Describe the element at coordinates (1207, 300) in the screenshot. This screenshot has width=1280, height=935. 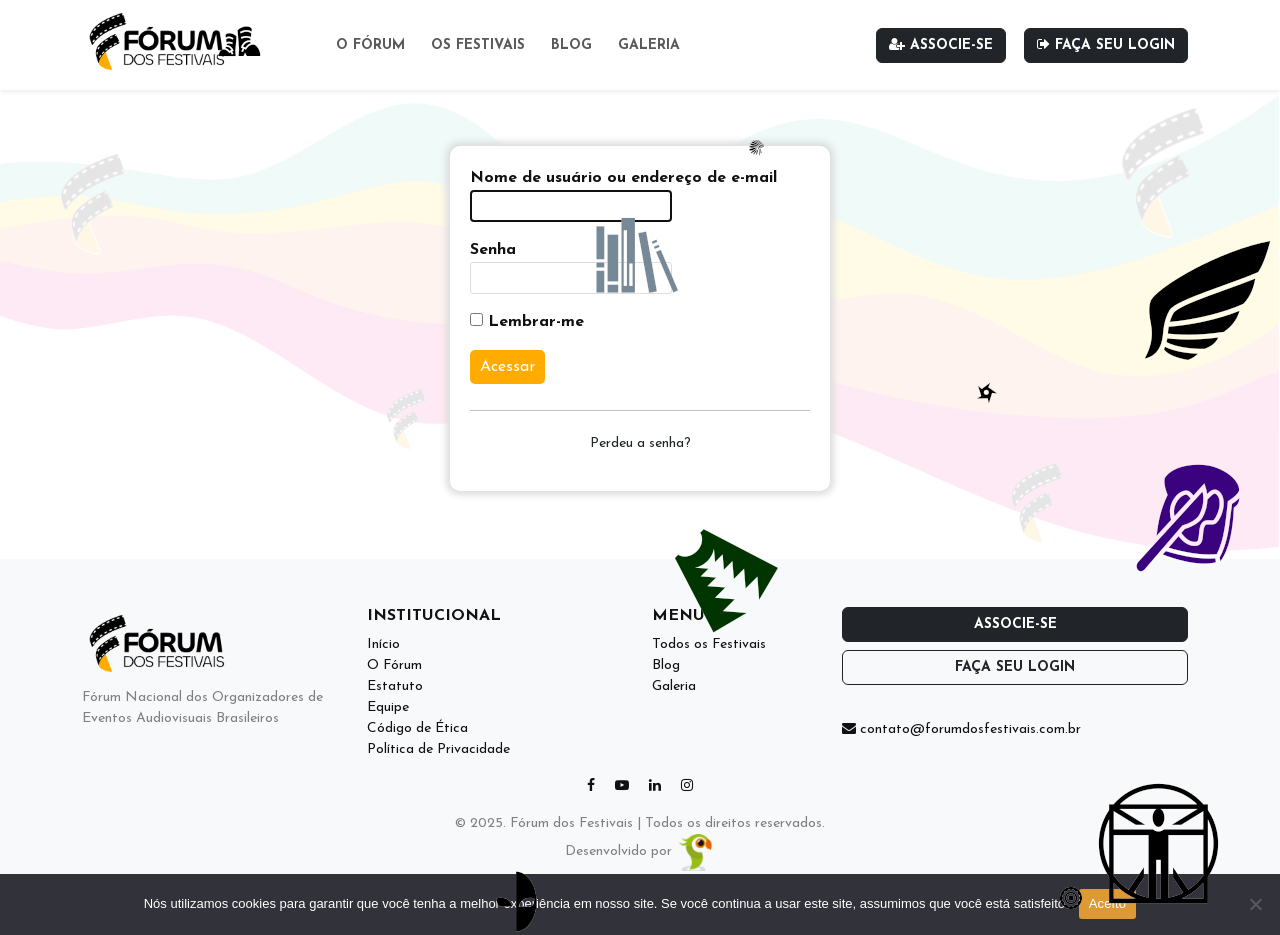
I see `indicates premium or liberty status` at that location.